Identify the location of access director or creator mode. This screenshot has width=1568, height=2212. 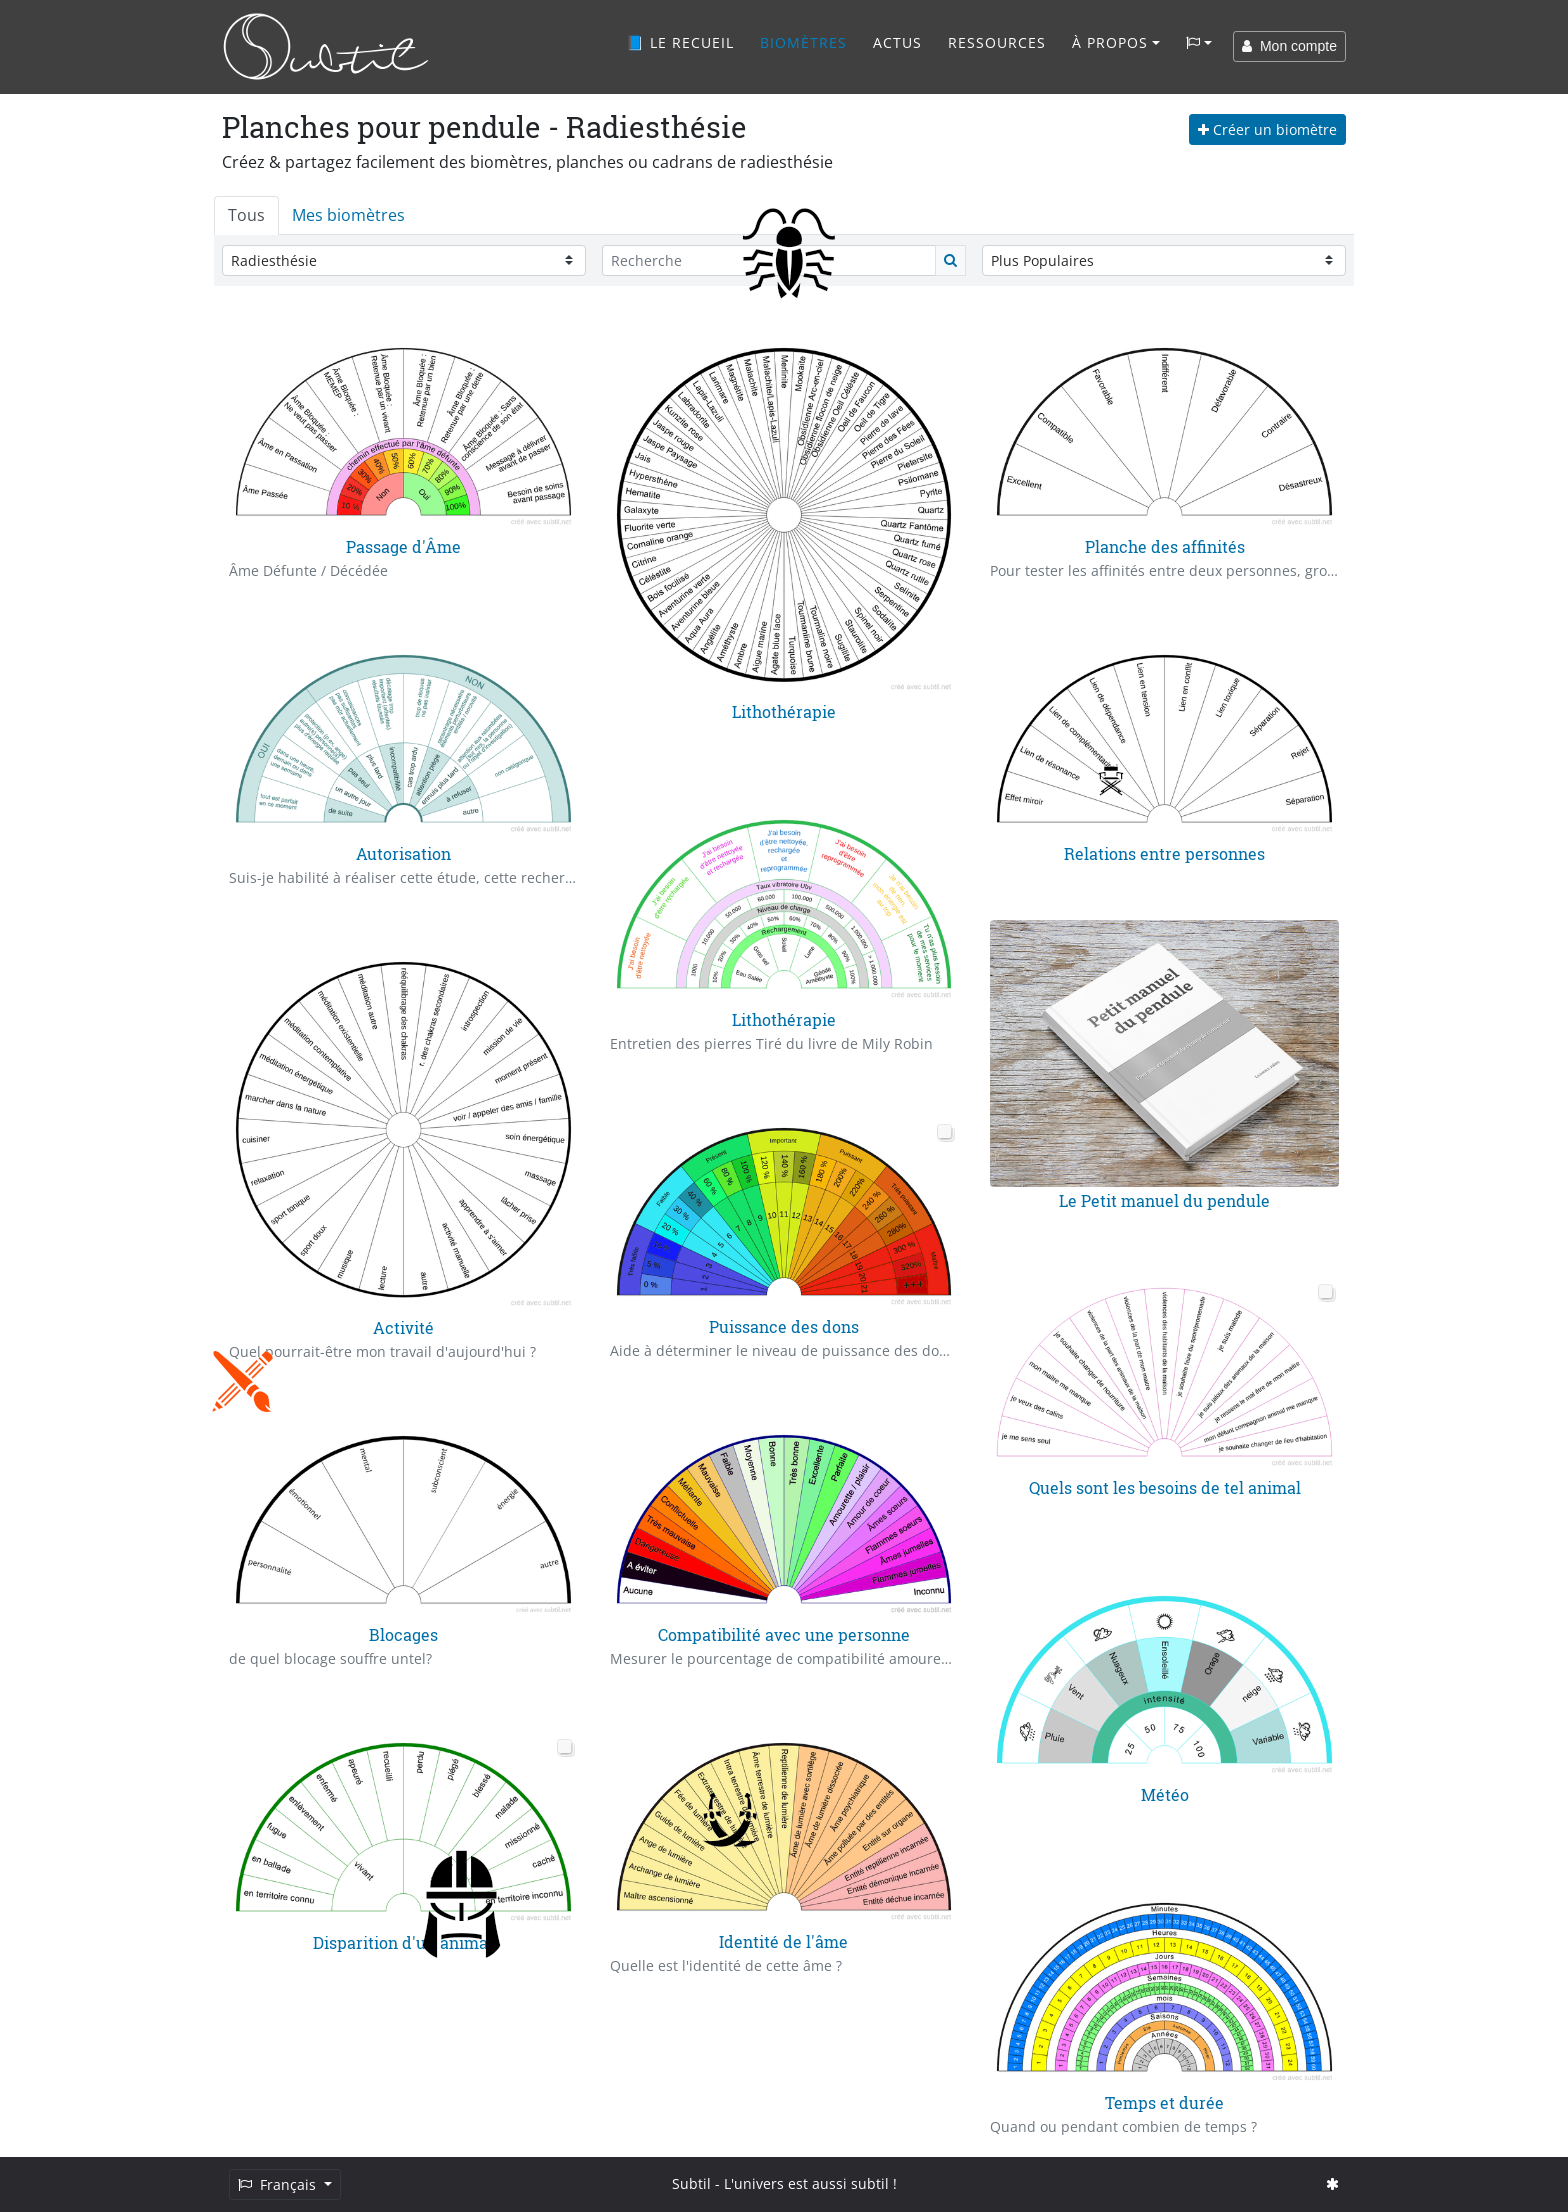
(1111, 780).